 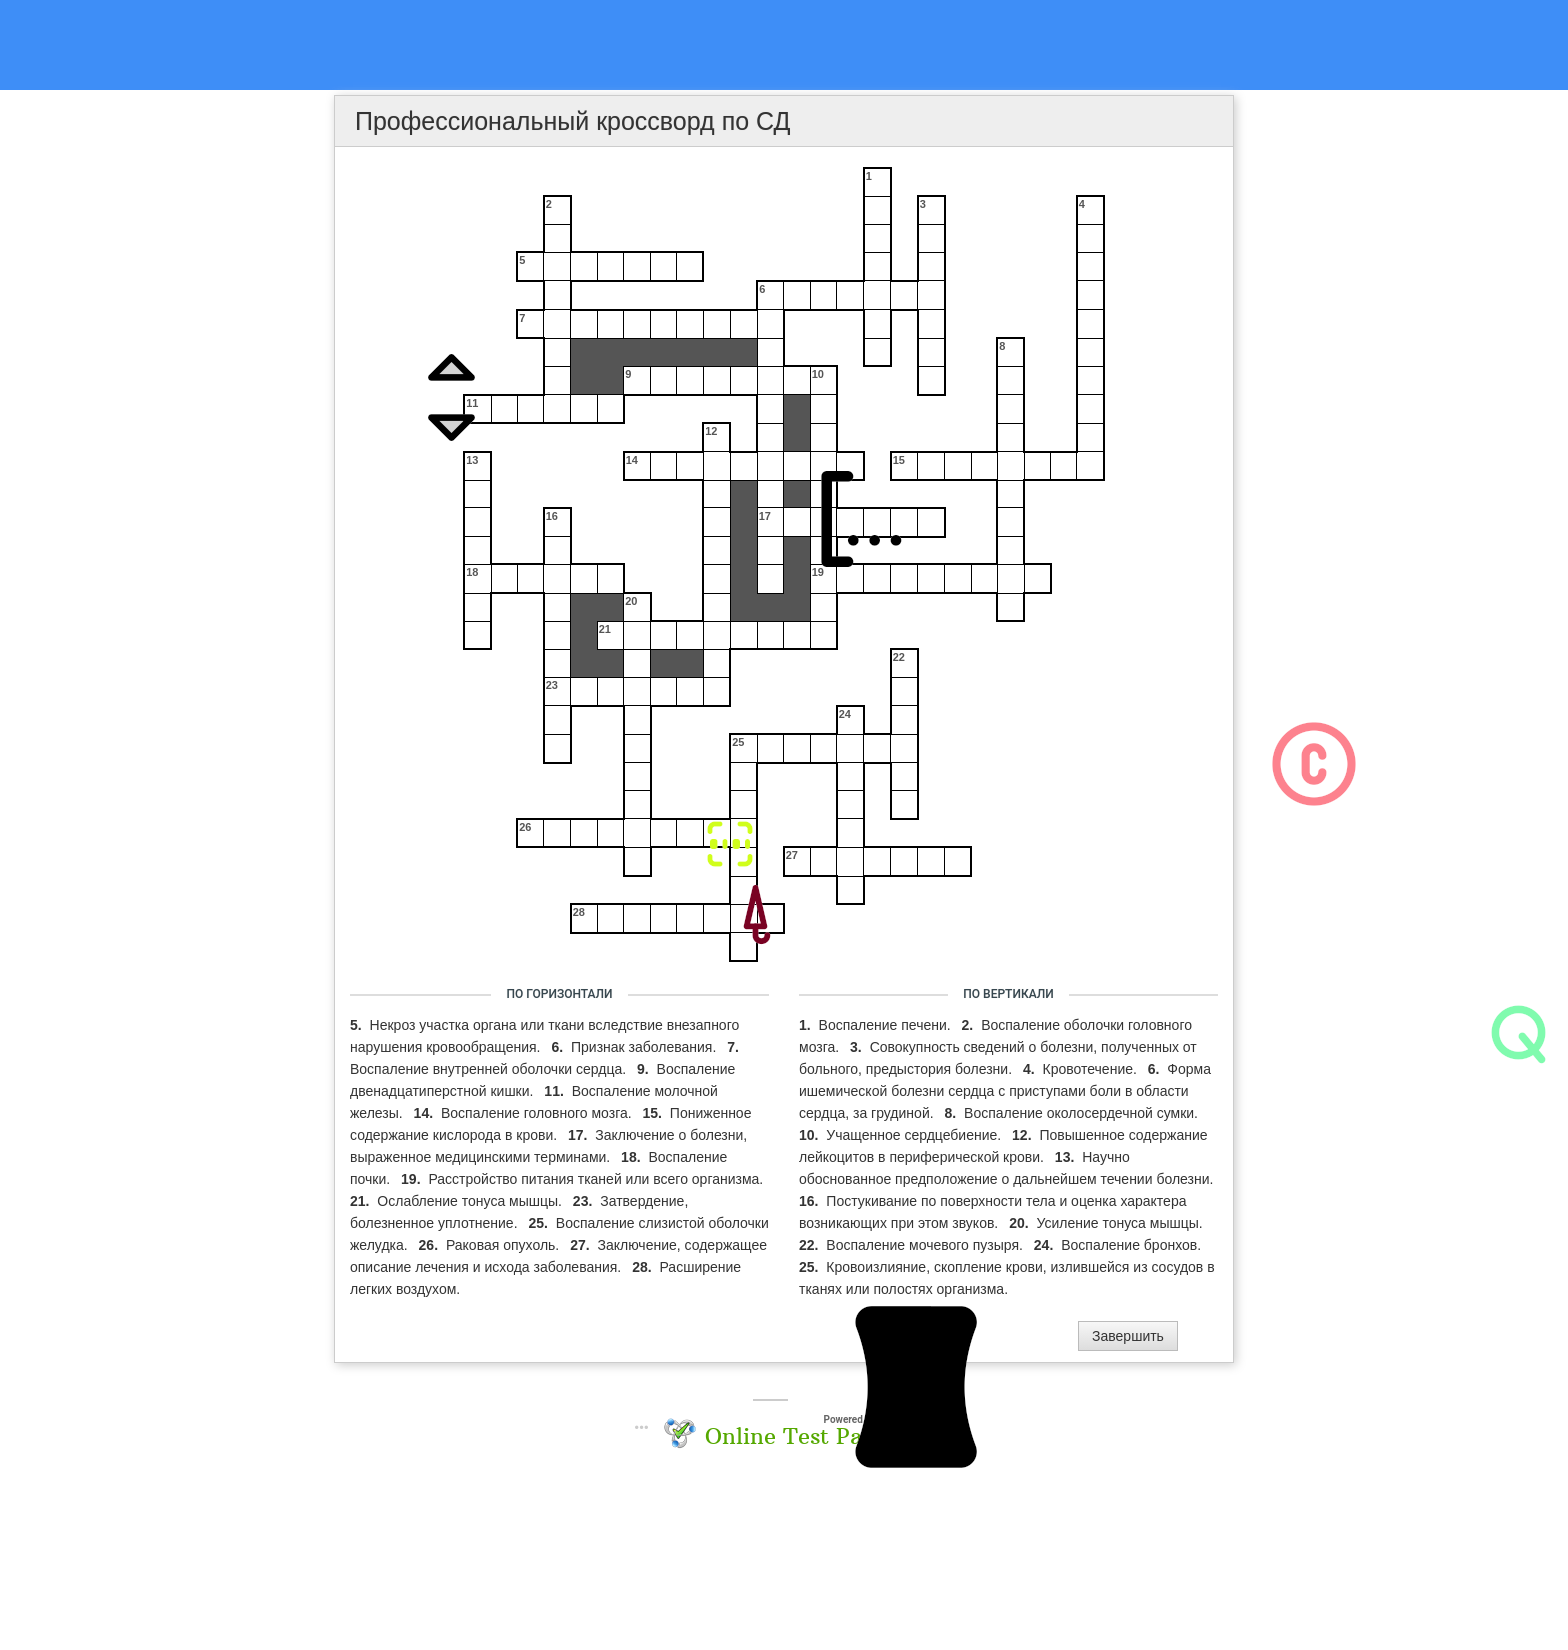 What do you see at coordinates (755, 914) in the screenshot?
I see `indicates dry or clear weather conditions` at bounding box center [755, 914].